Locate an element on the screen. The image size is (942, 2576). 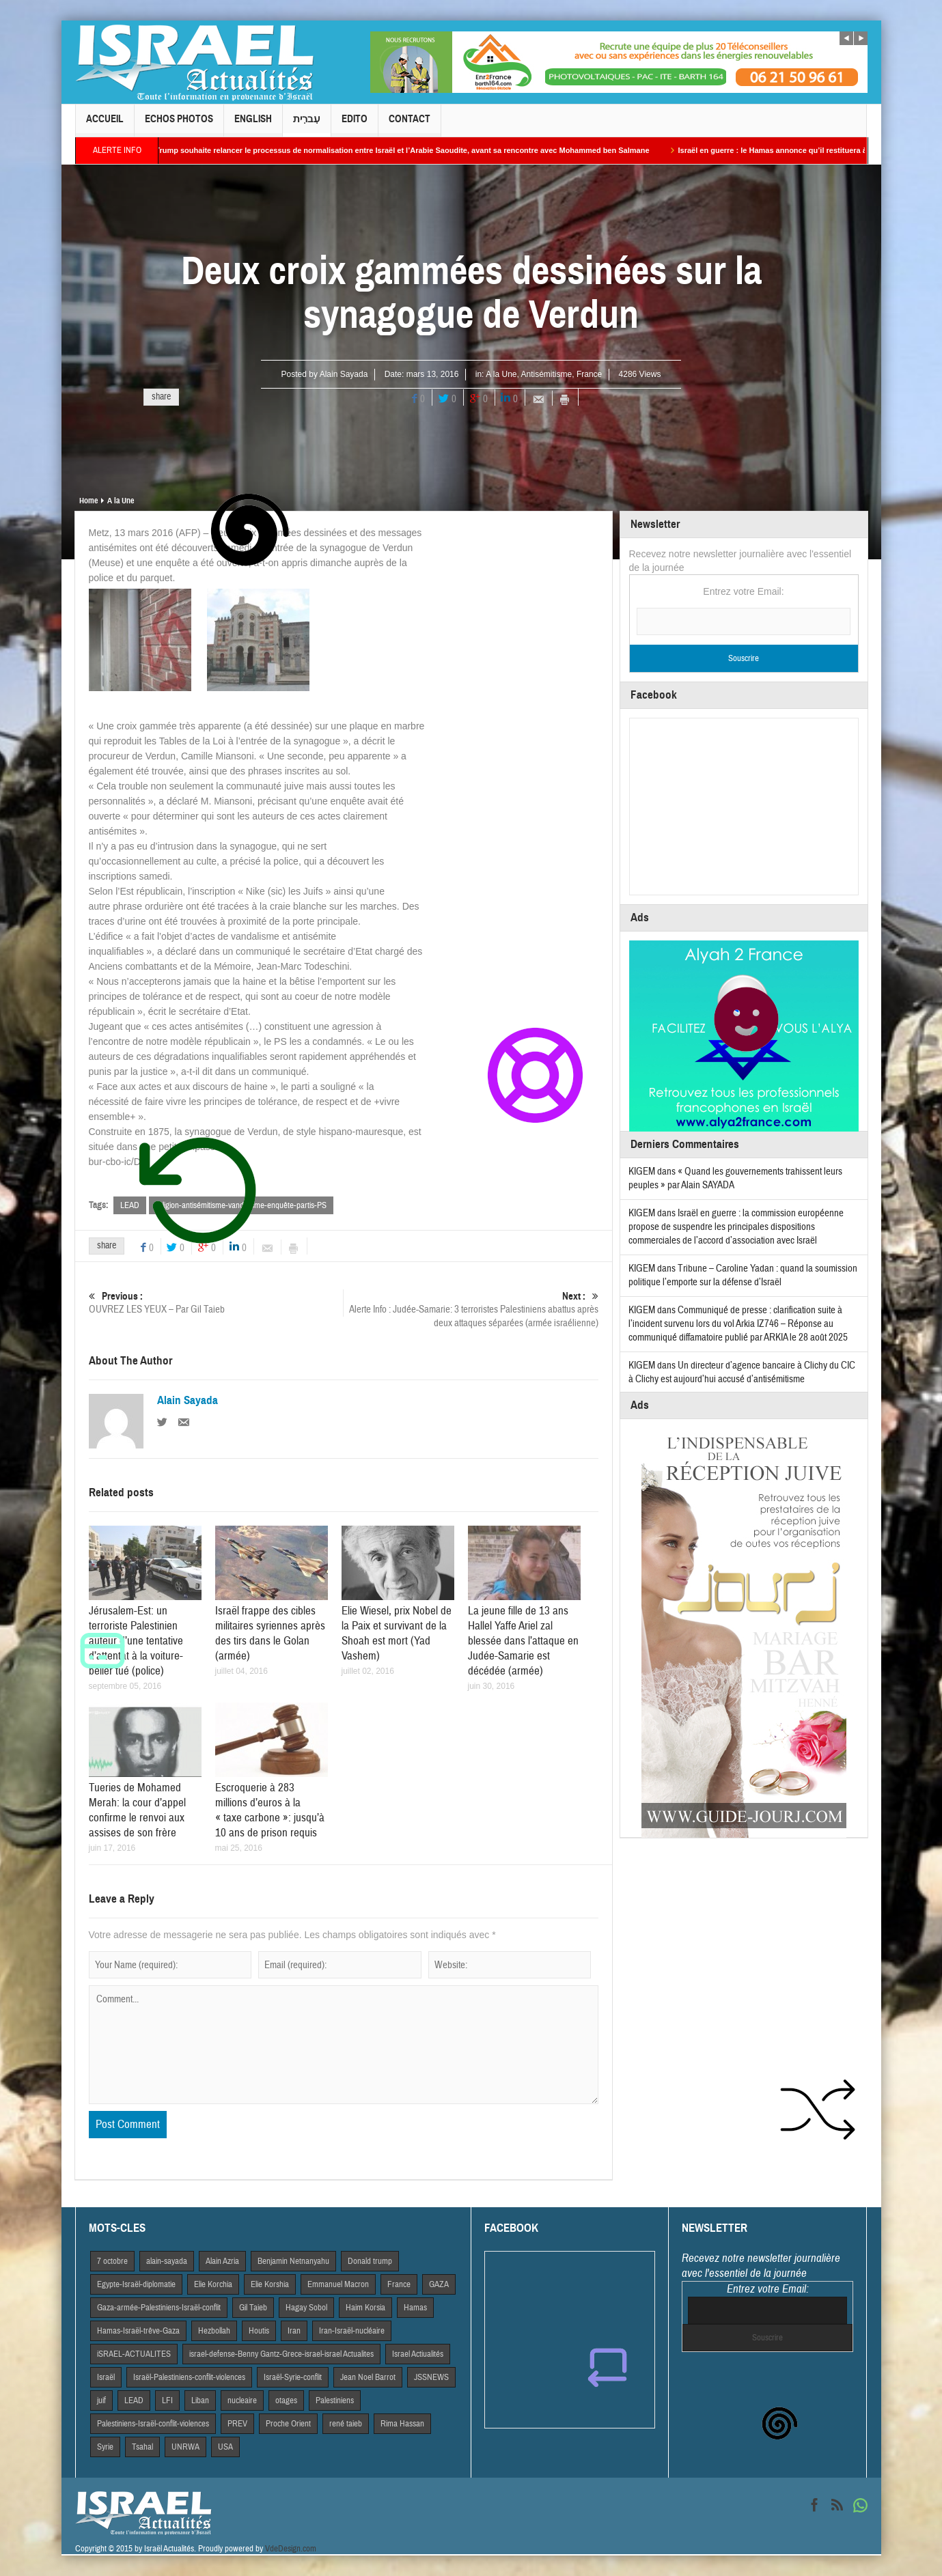
auto-fit content to the left edge is located at coordinates (608, 2366).